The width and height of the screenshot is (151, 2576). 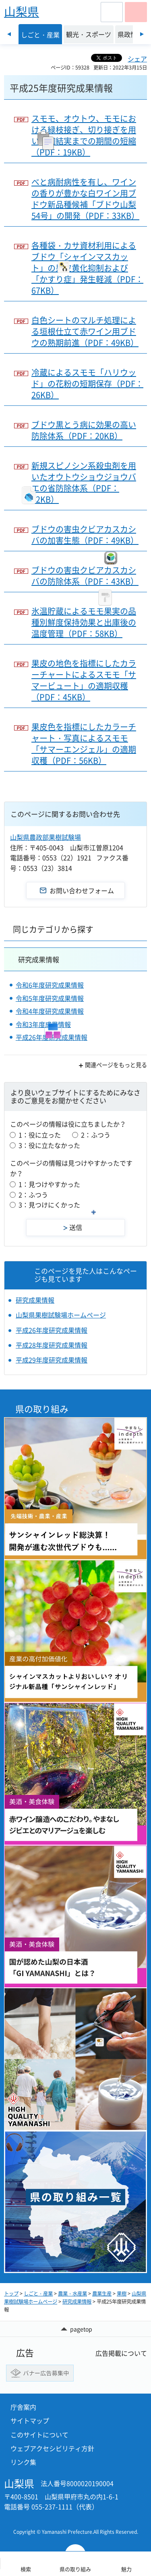 What do you see at coordinates (99, 2042) in the screenshot?
I see `open gnome tweaks settings` at bounding box center [99, 2042].